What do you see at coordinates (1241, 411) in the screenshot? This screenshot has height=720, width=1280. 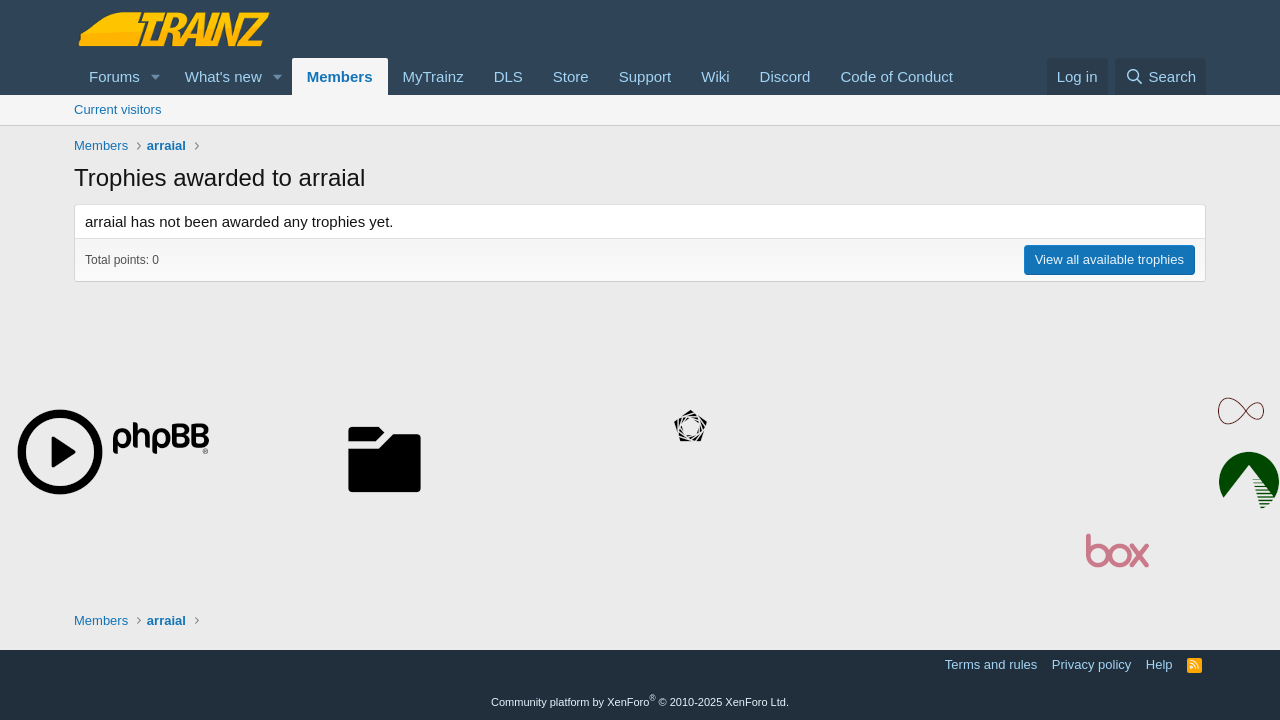 I see `virgin media brand logo` at bounding box center [1241, 411].